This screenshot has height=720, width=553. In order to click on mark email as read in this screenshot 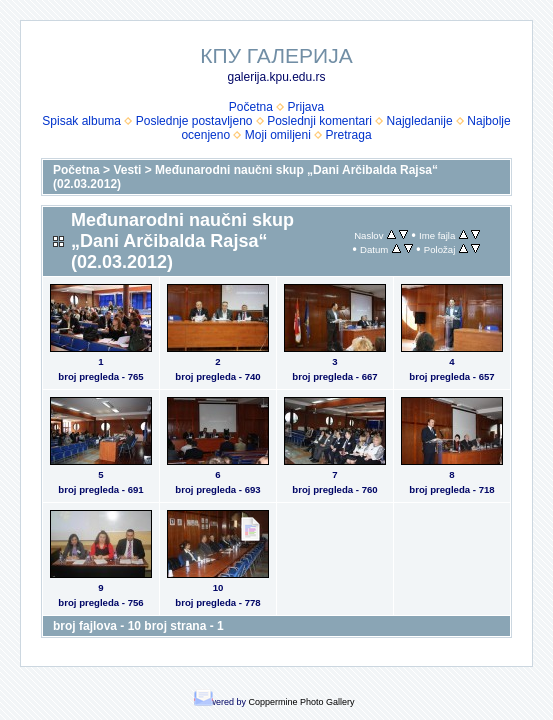, I will do `click(203, 698)`.